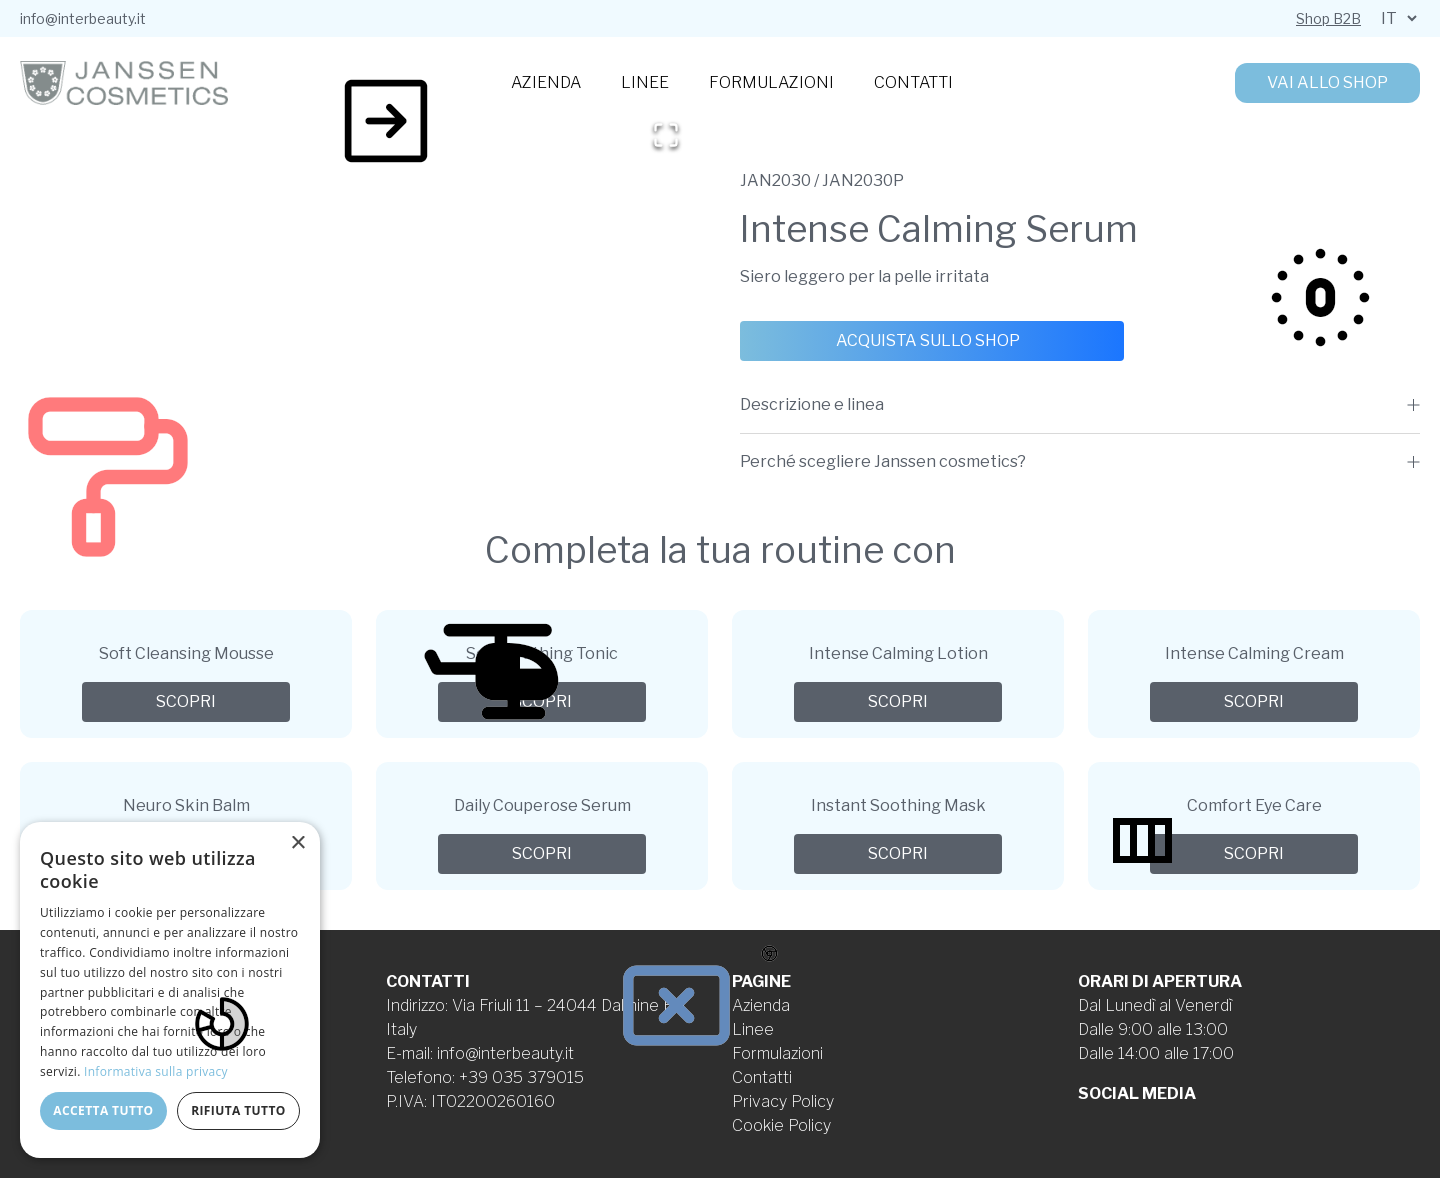 The height and width of the screenshot is (1178, 1440). Describe the element at coordinates (1141, 842) in the screenshot. I see `switch to column view layout` at that location.